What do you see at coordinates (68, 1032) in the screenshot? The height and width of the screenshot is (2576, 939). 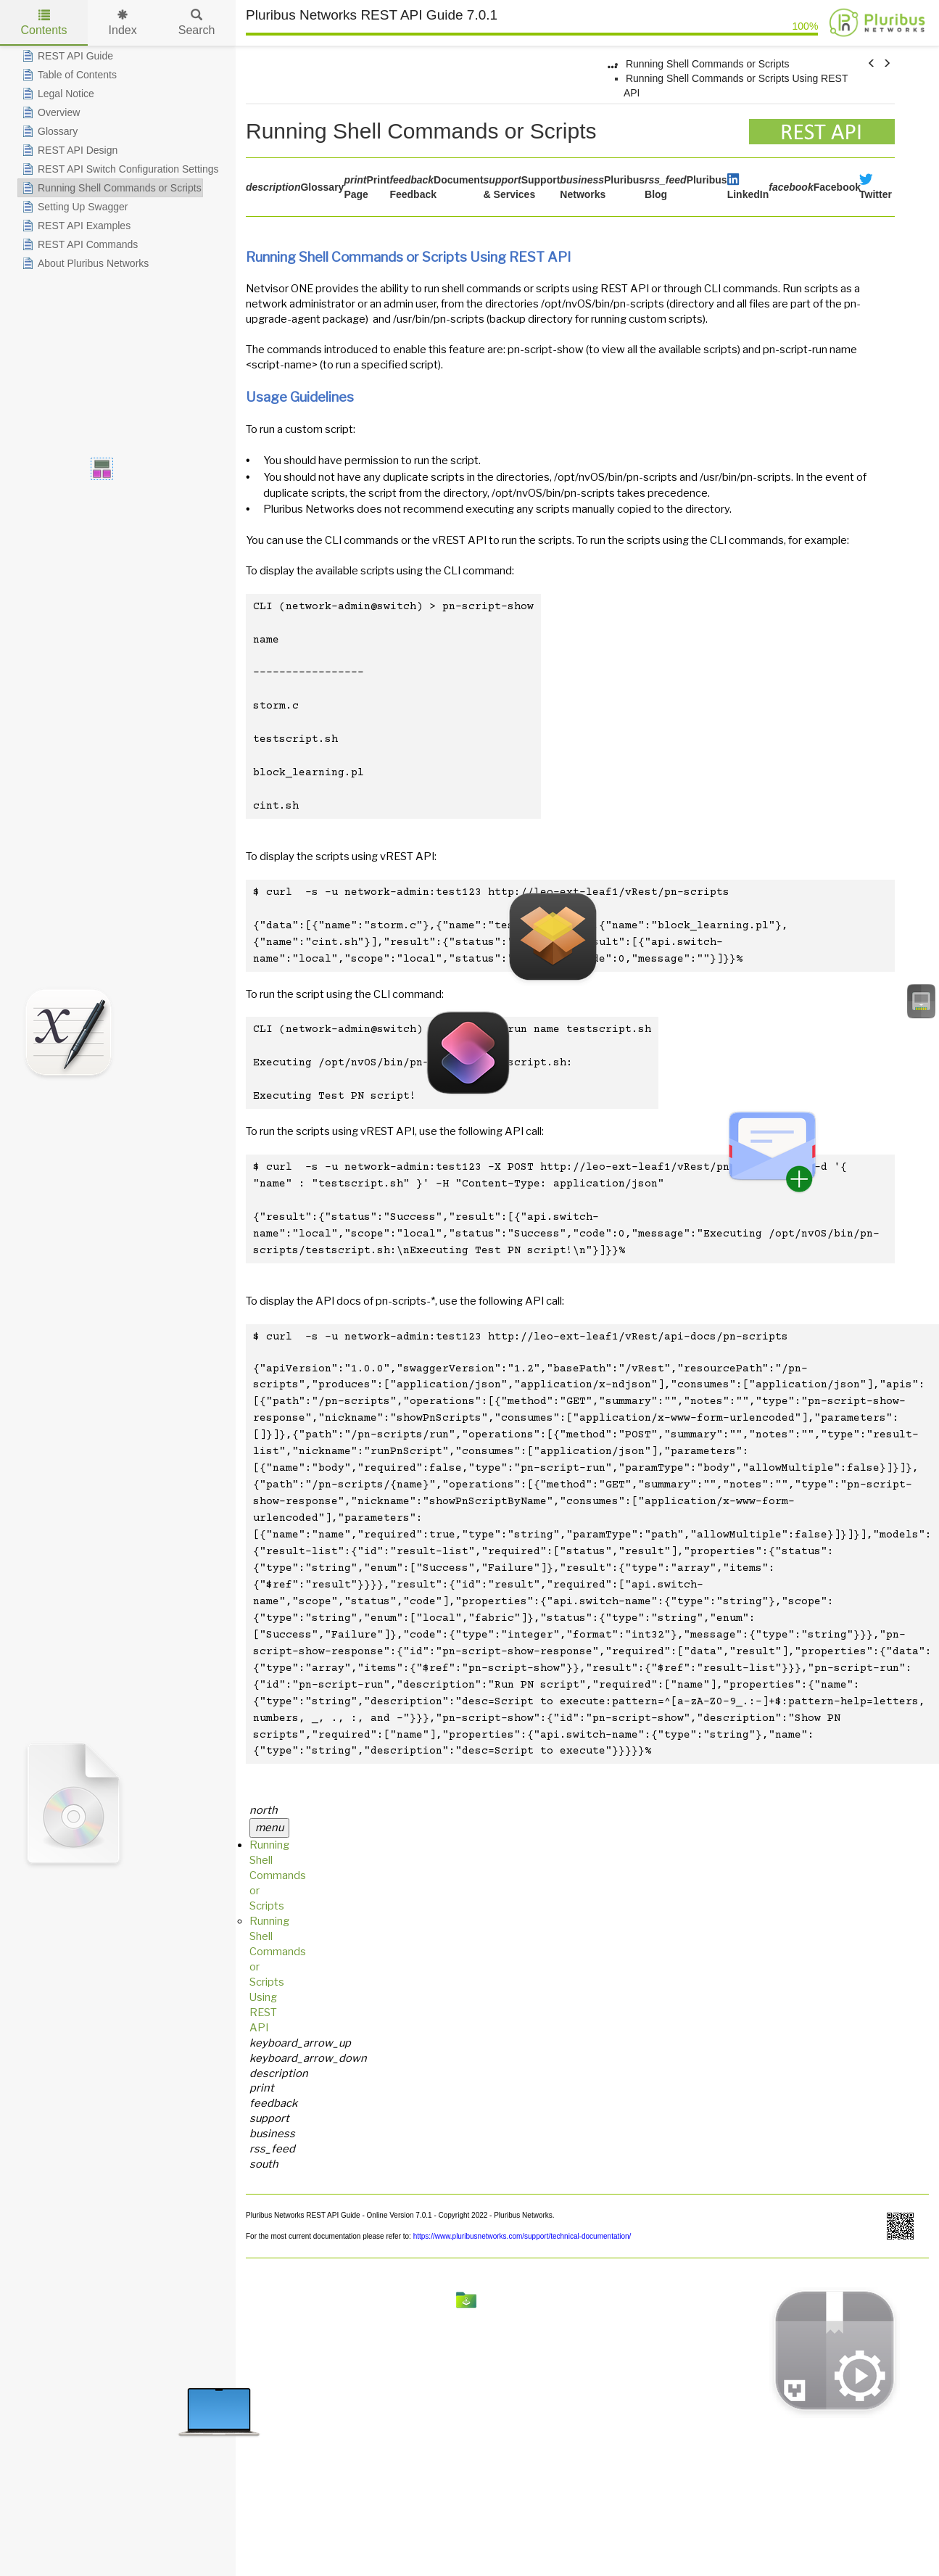 I see `open Xournal++ note-taking app` at bounding box center [68, 1032].